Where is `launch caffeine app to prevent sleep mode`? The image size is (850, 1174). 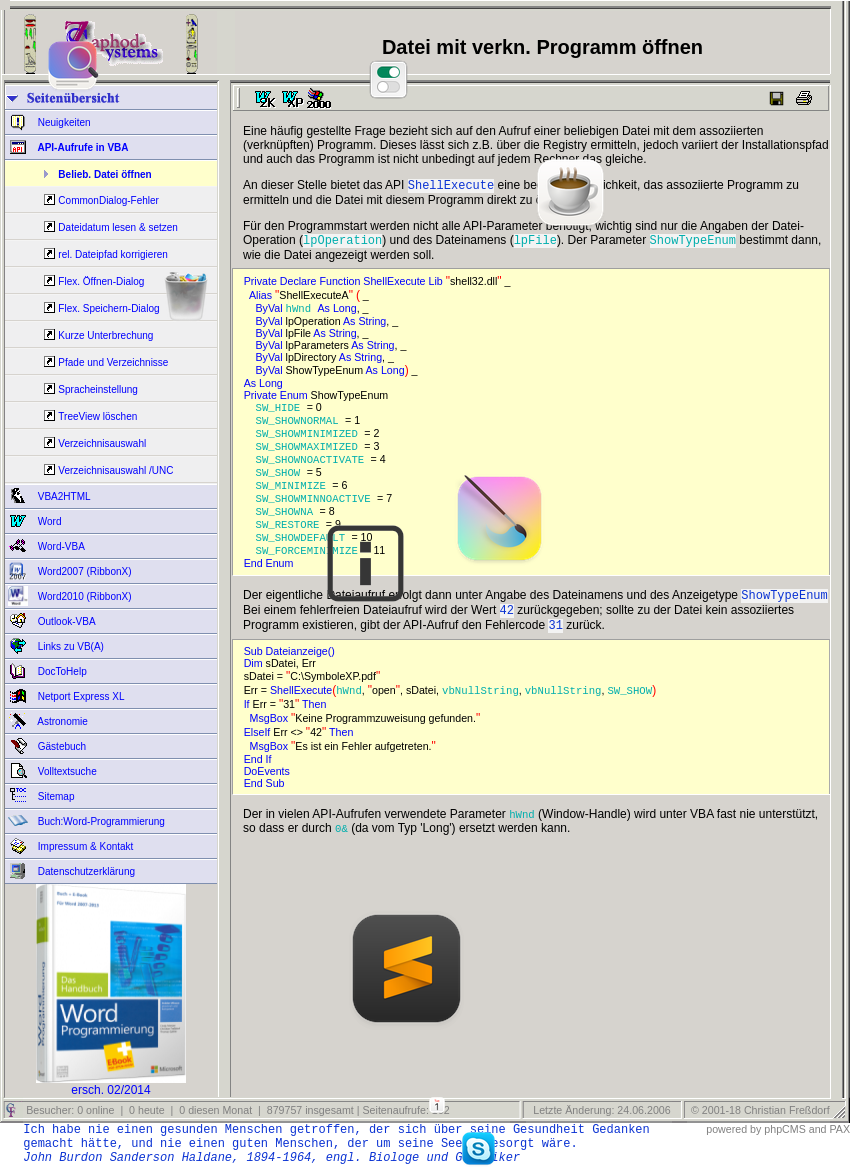
launch caffeine app to prevent sleep mode is located at coordinates (570, 192).